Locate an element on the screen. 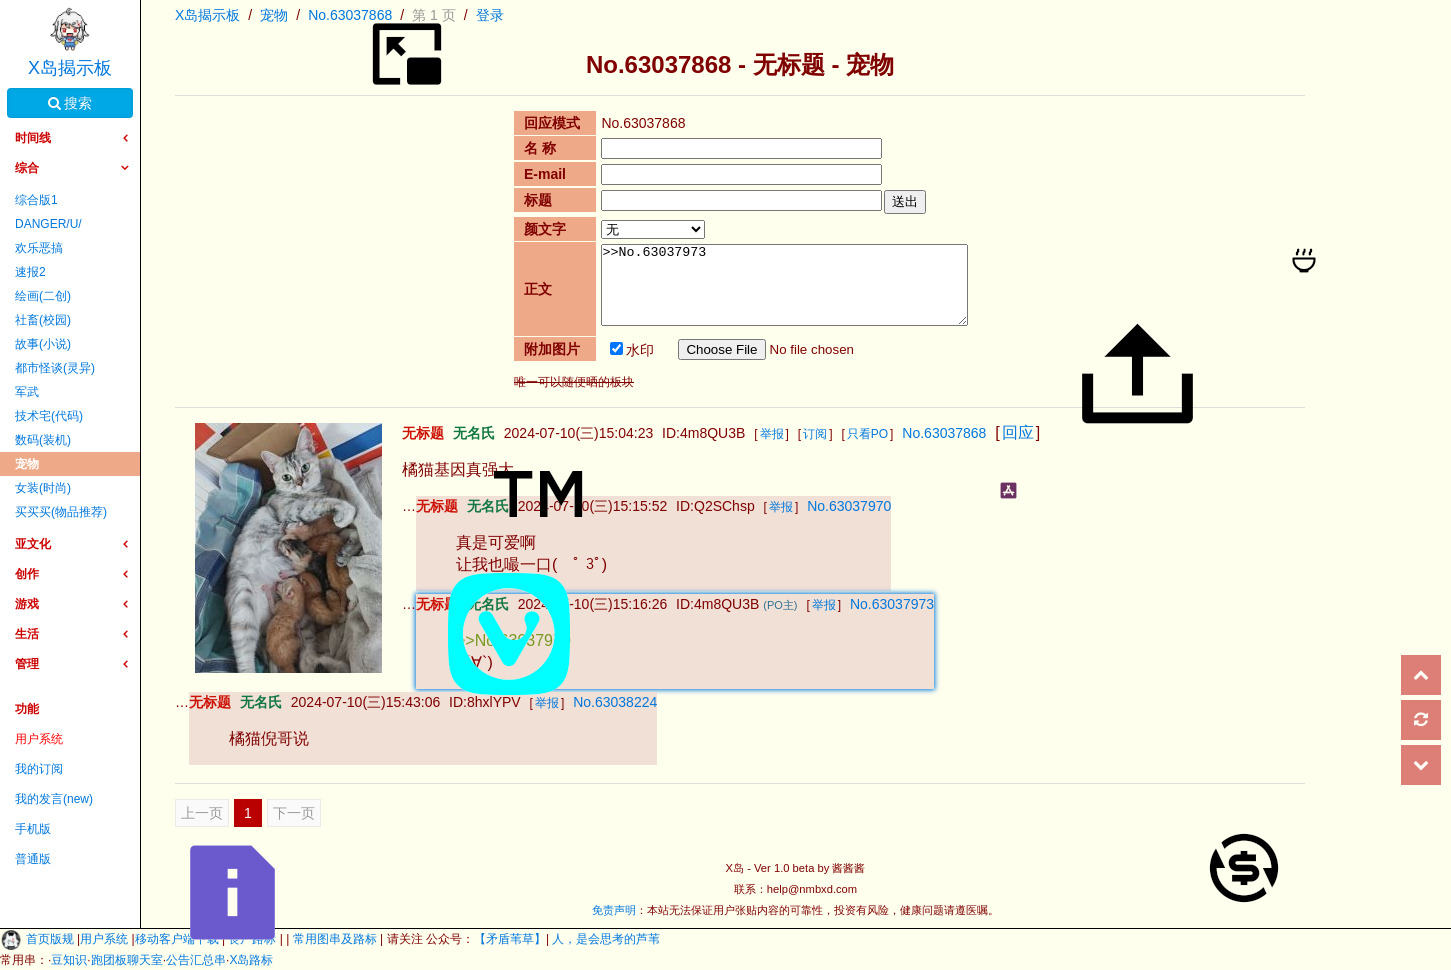 Image resolution: width=1451 pixels, height=970 pixels. open the apple app store is located at coordinates (1008, 490).